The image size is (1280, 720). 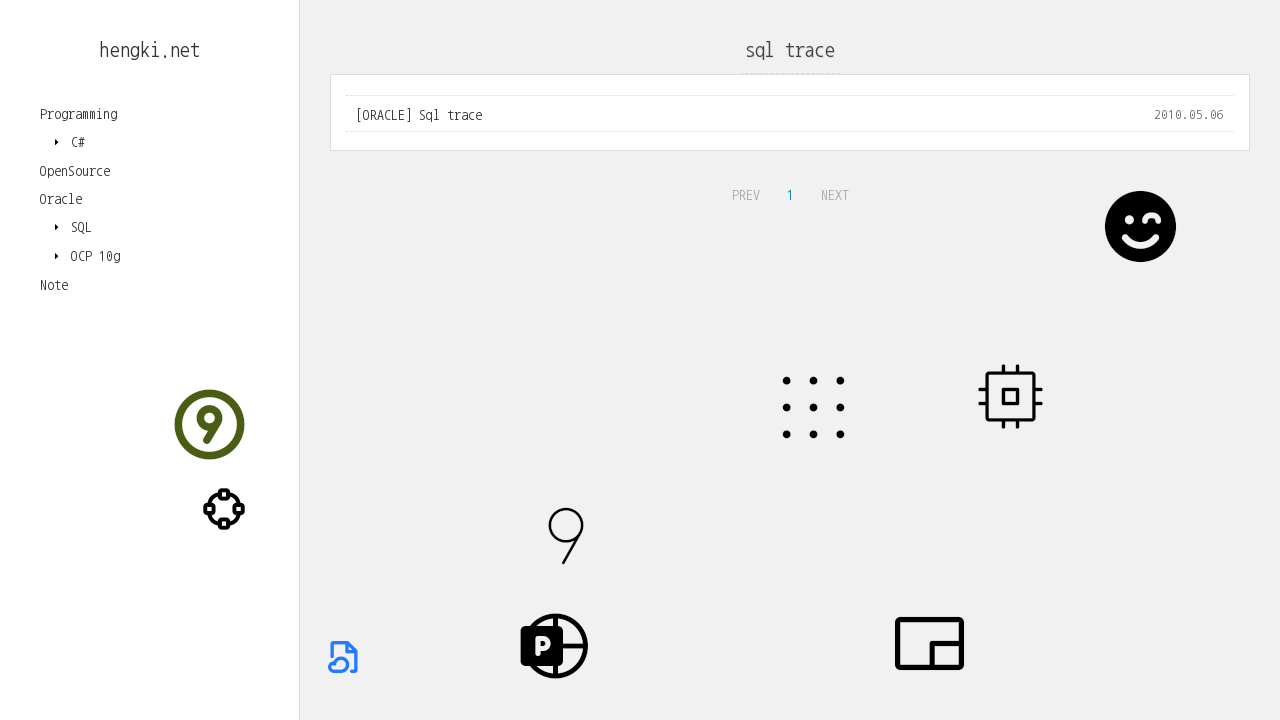 What do you see at coordinates (1140, 226) in the screenshot?
I see `insert a winking emoji or emoticon` at bounding box center [1140, 226].